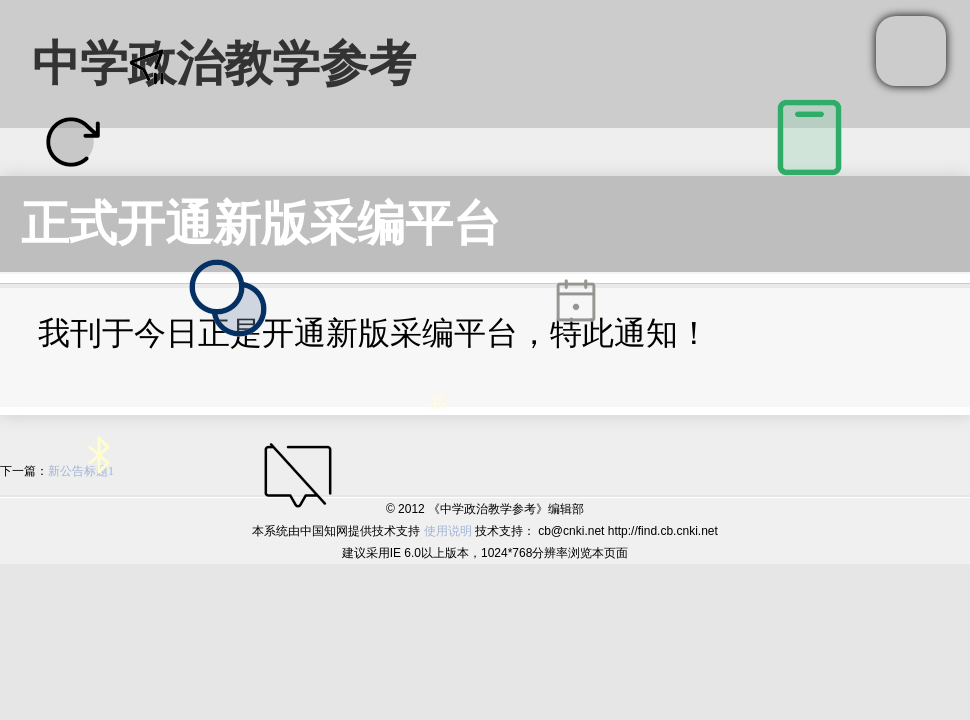 This screenshot has width=970, height=720. What do you see at coordinates (99, 455) in the screenshot?
I see `toggle bluetooth connectivity on or off` at bounding box center [99, 455].